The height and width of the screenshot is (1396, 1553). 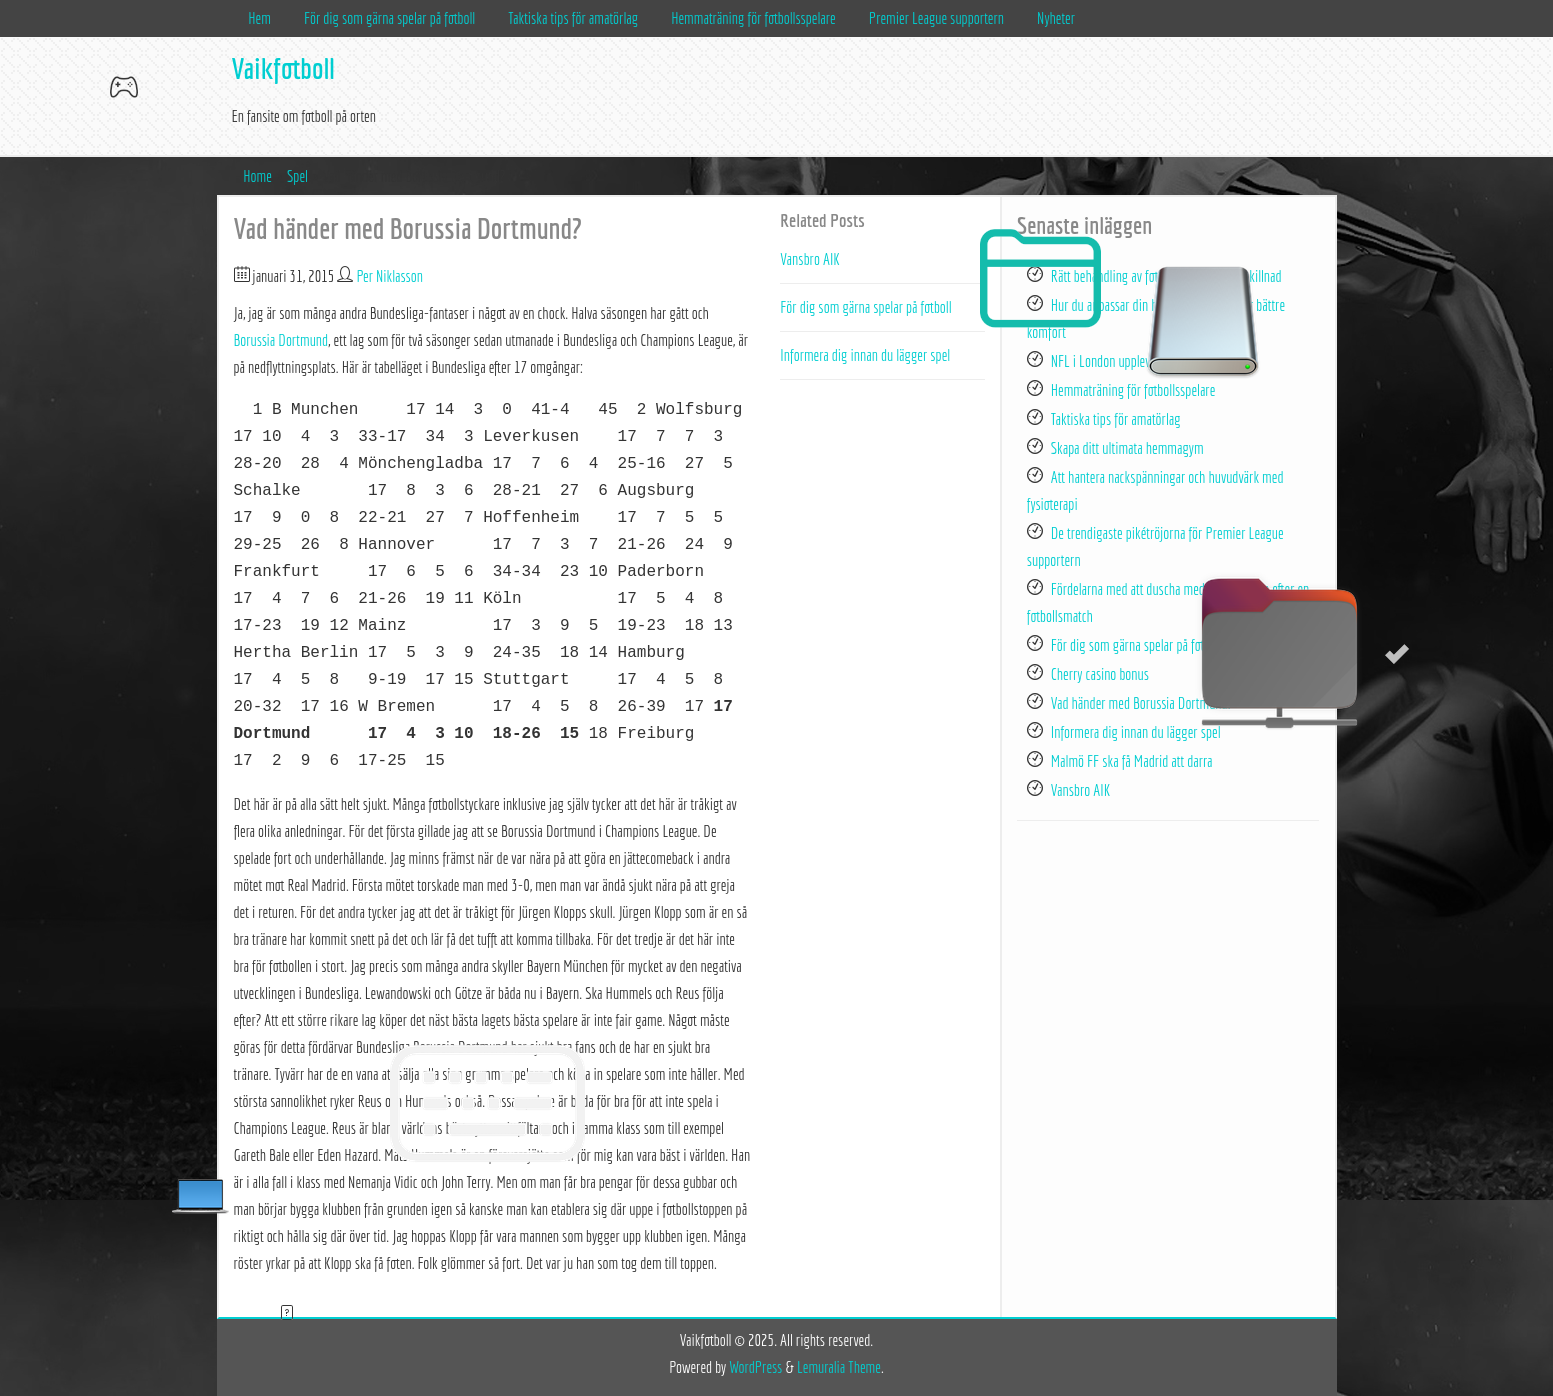 What do you see at coordinates (1279, 650) in the screenshot?
I see `access files stored on a remote server or network` at bounding box center [1279, 650].